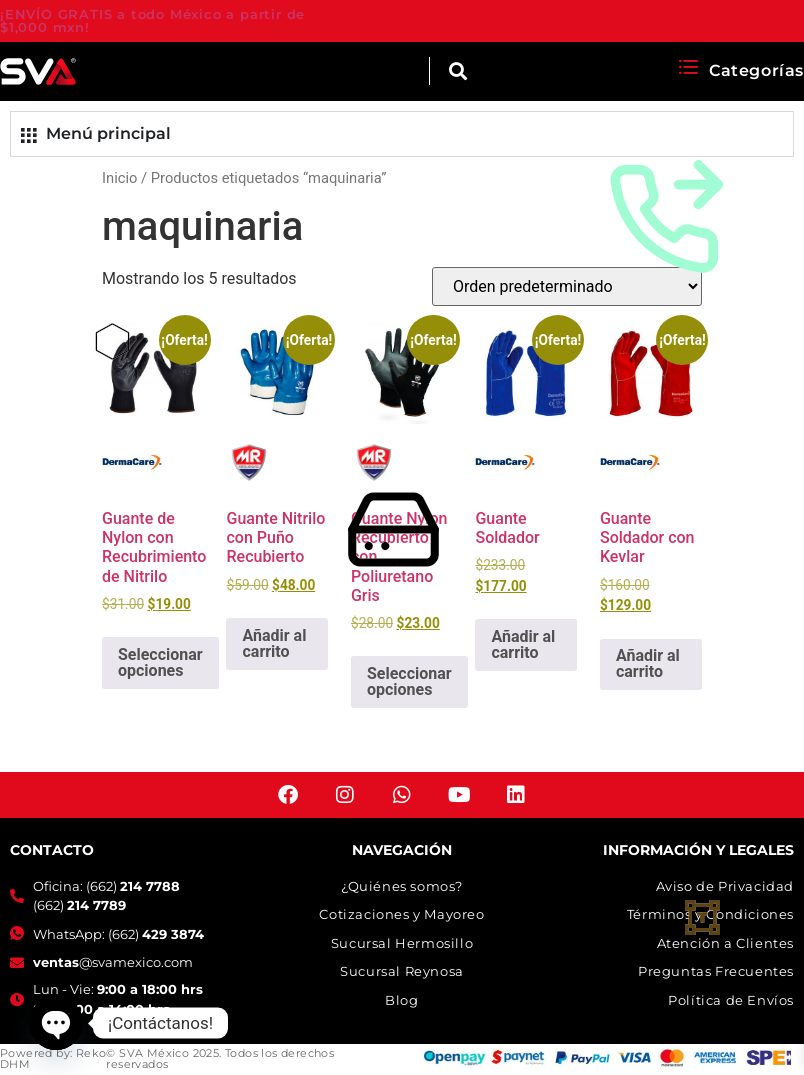 This screenshot has width=804, height=1075. I want to click on generic shape or container element, so click(112, 341).